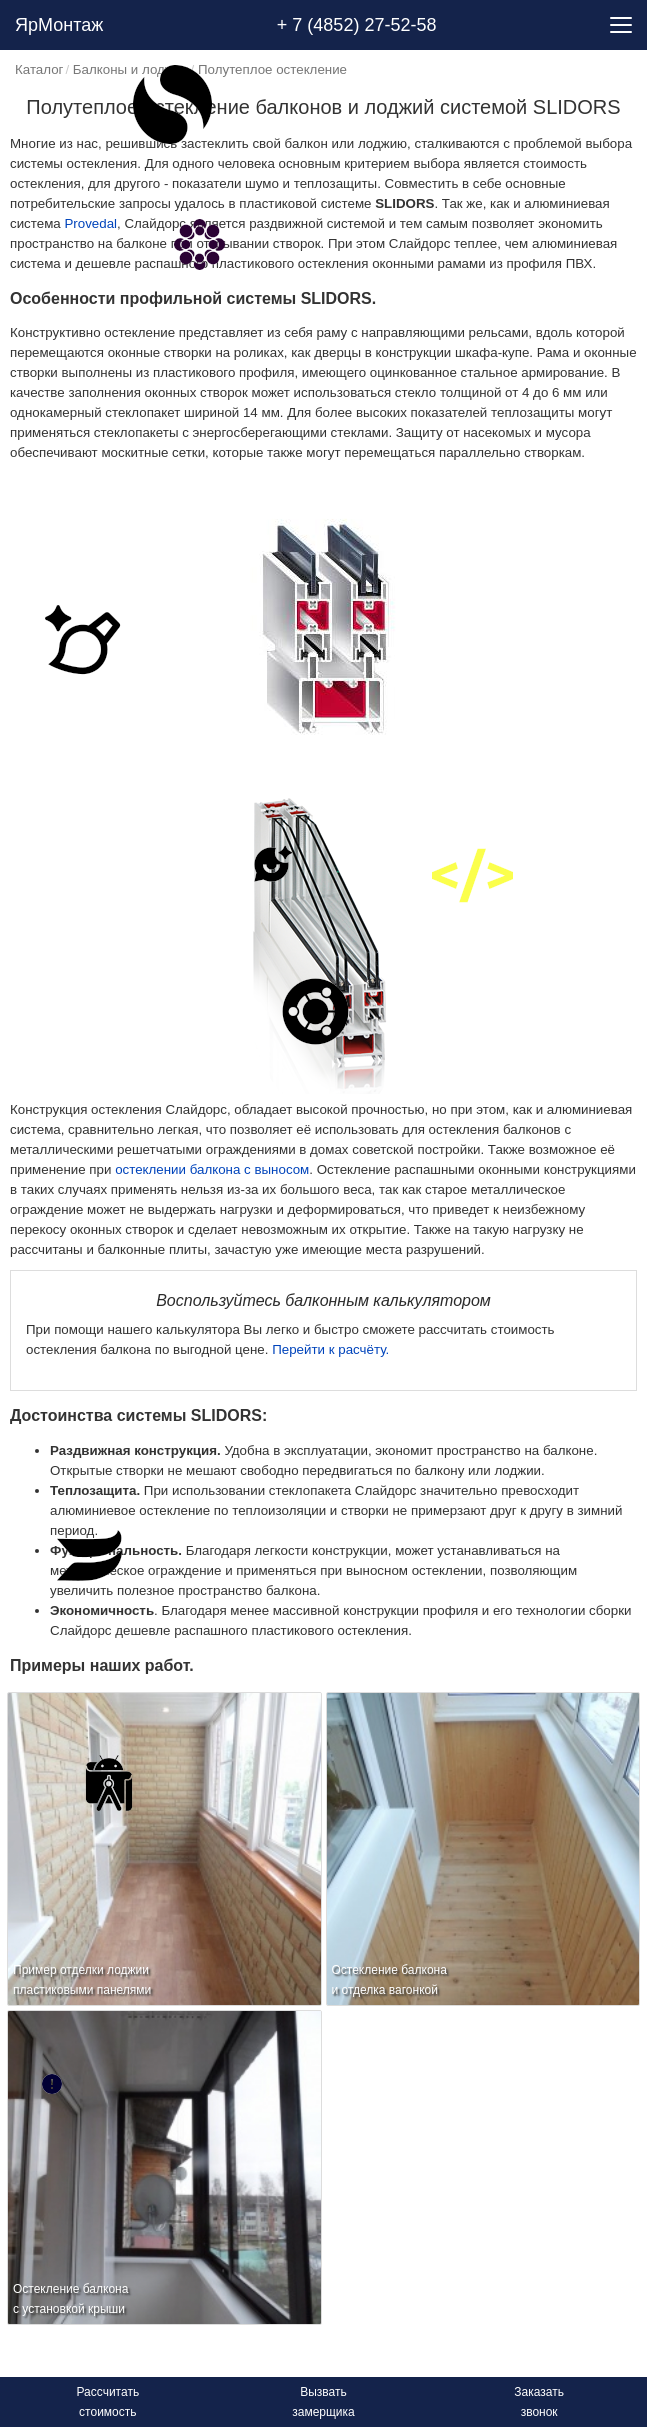 The height and width of the screenshot is (2427, 647). I want to click on access AI-powered brush or painting tools, so click(84, 644).